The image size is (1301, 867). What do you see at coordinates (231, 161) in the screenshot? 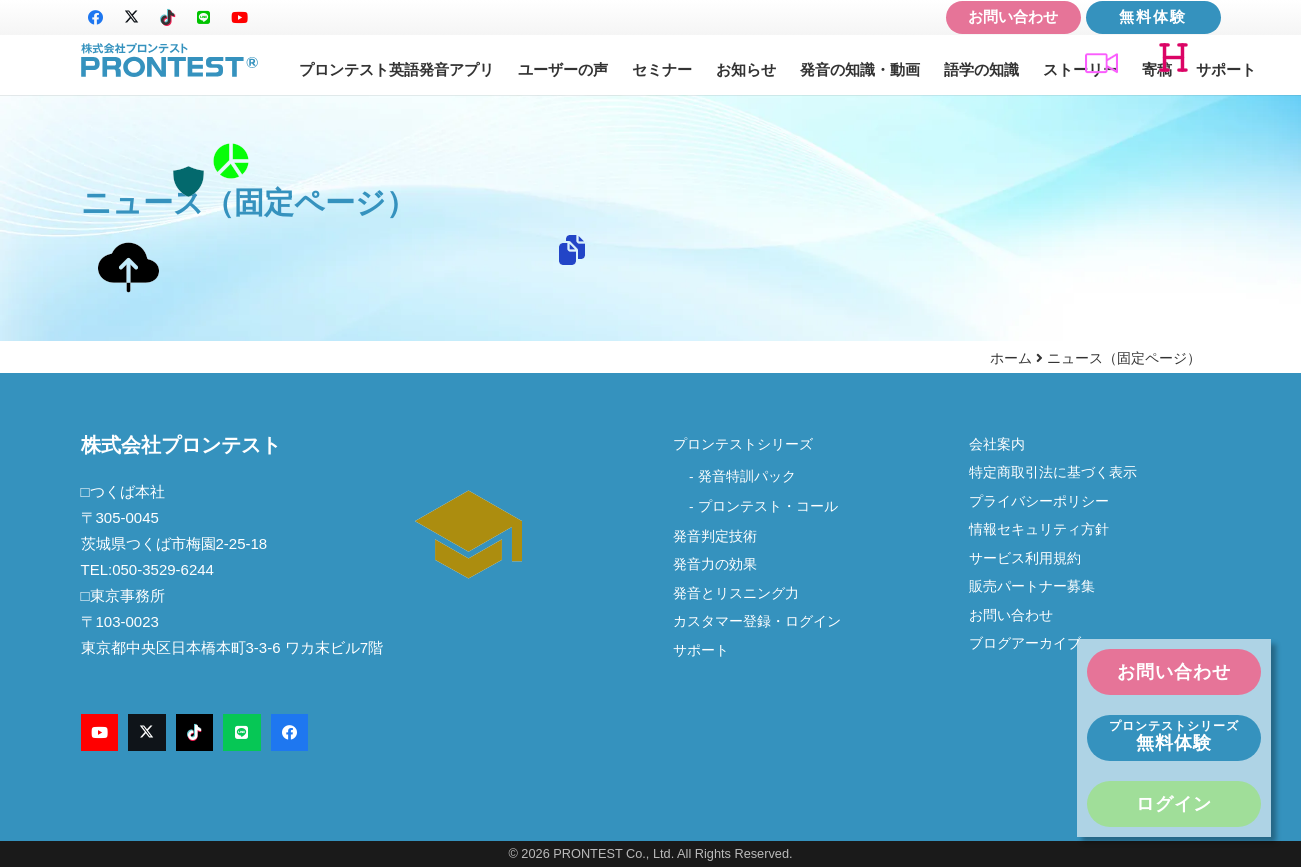
I see `view pie chart analytics` at bounding box center [231, 161].